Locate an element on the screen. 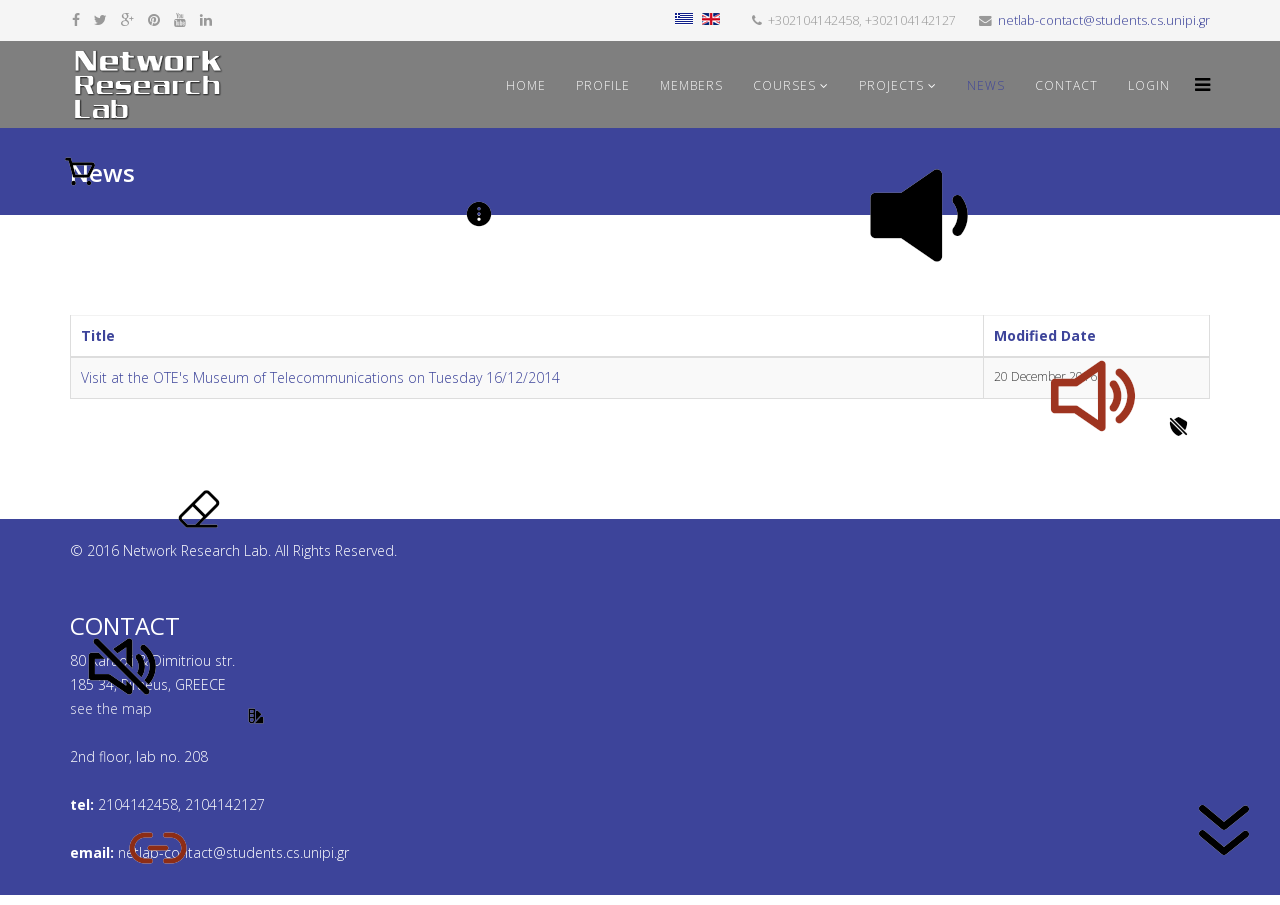 This screenshot has height=905, width=1280. decrease audio volume is located at coordinates (916, 215).